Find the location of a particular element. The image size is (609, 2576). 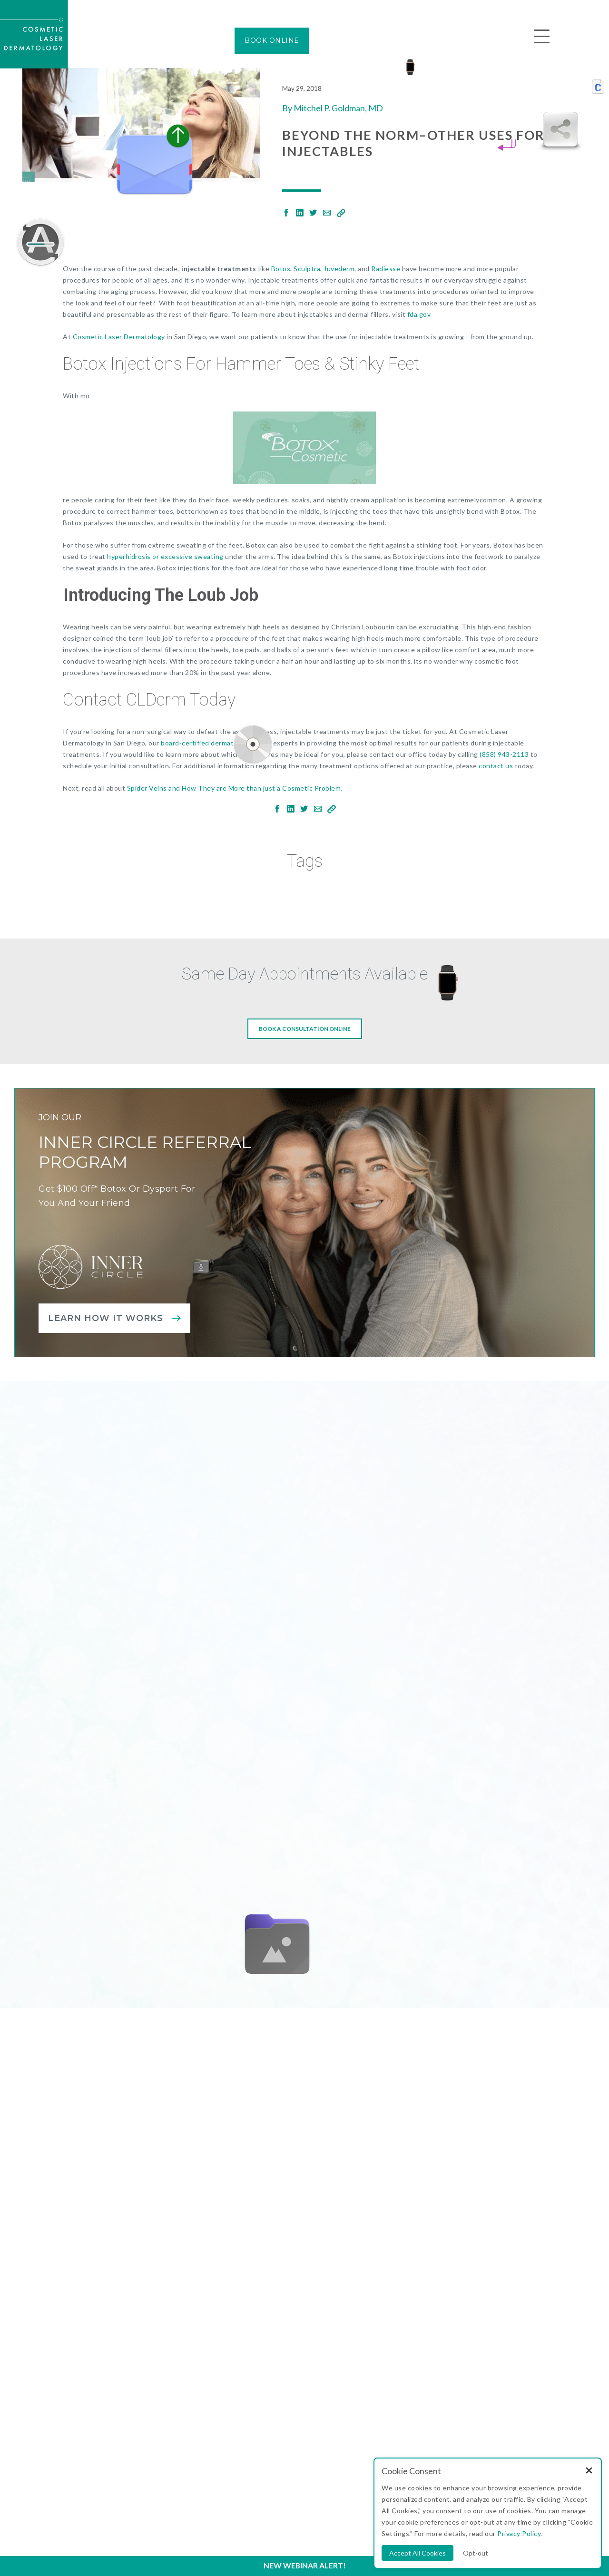

message sent successfully is located at coordinates (155, 165).